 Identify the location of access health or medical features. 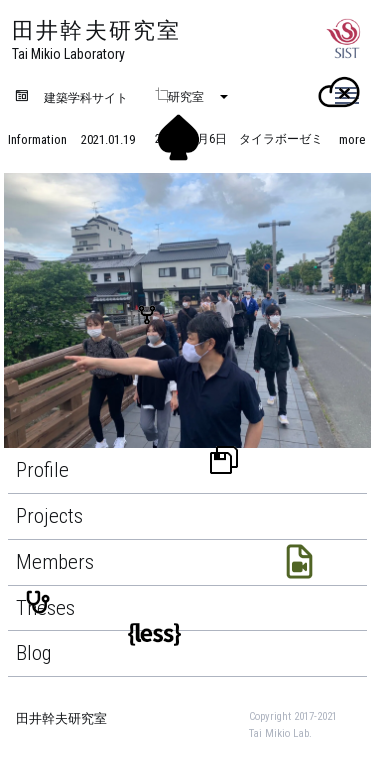
(37, 601).